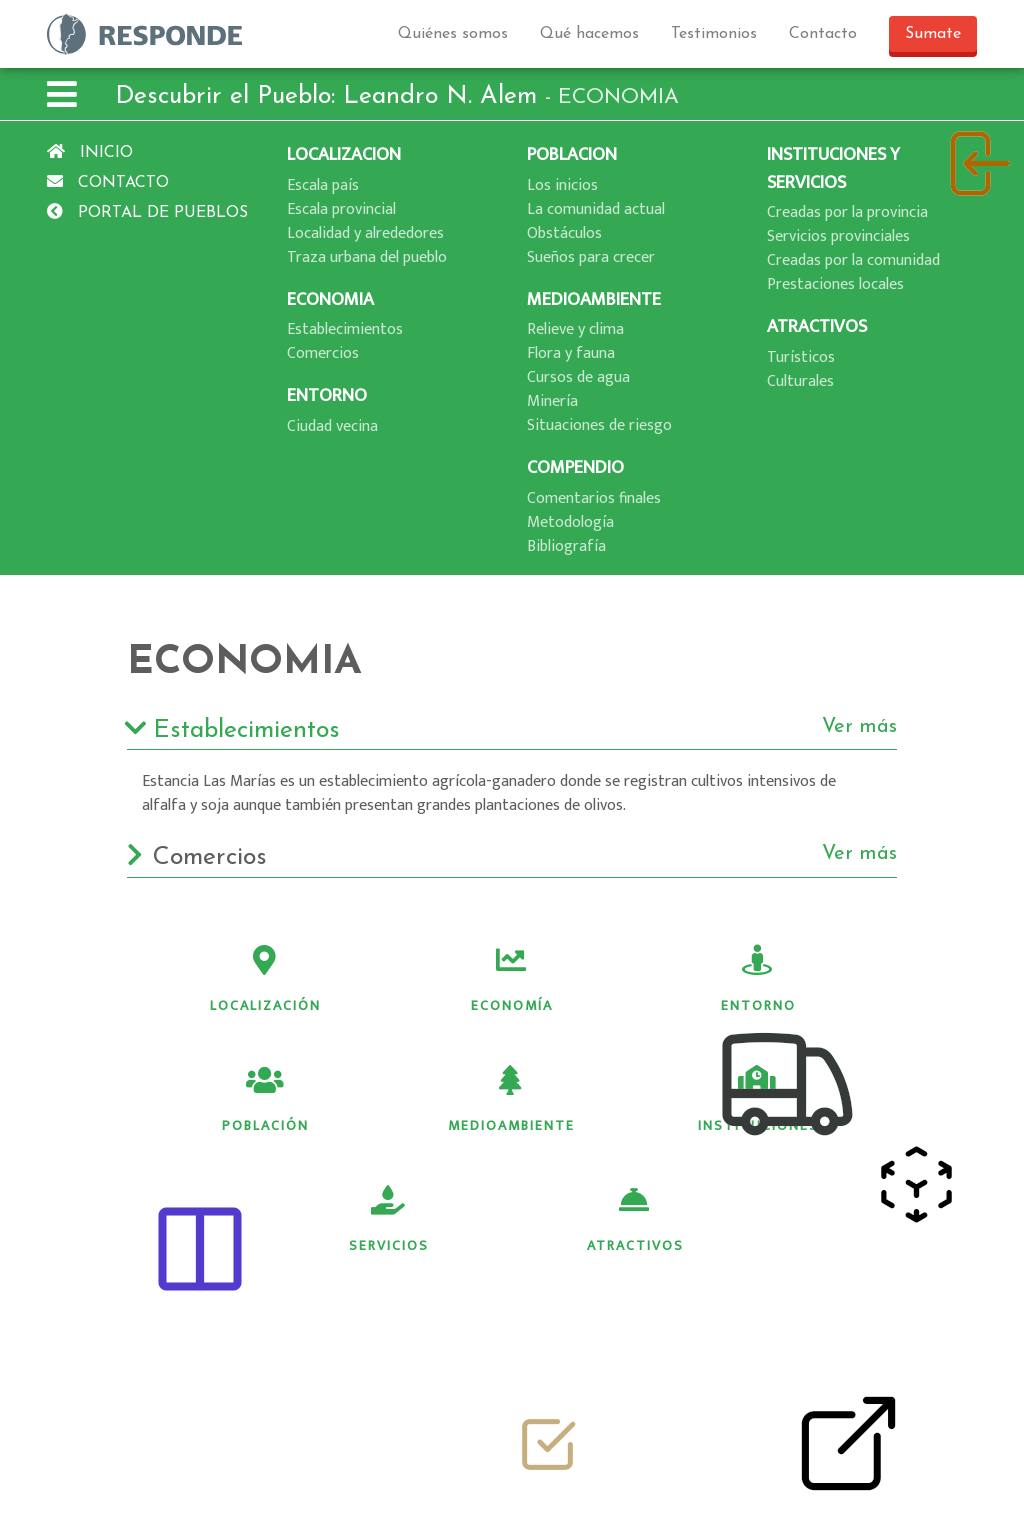 The height and width of the screenshot is (1520, 1024). I want to click on track your delivery status, so click(787, 1079).